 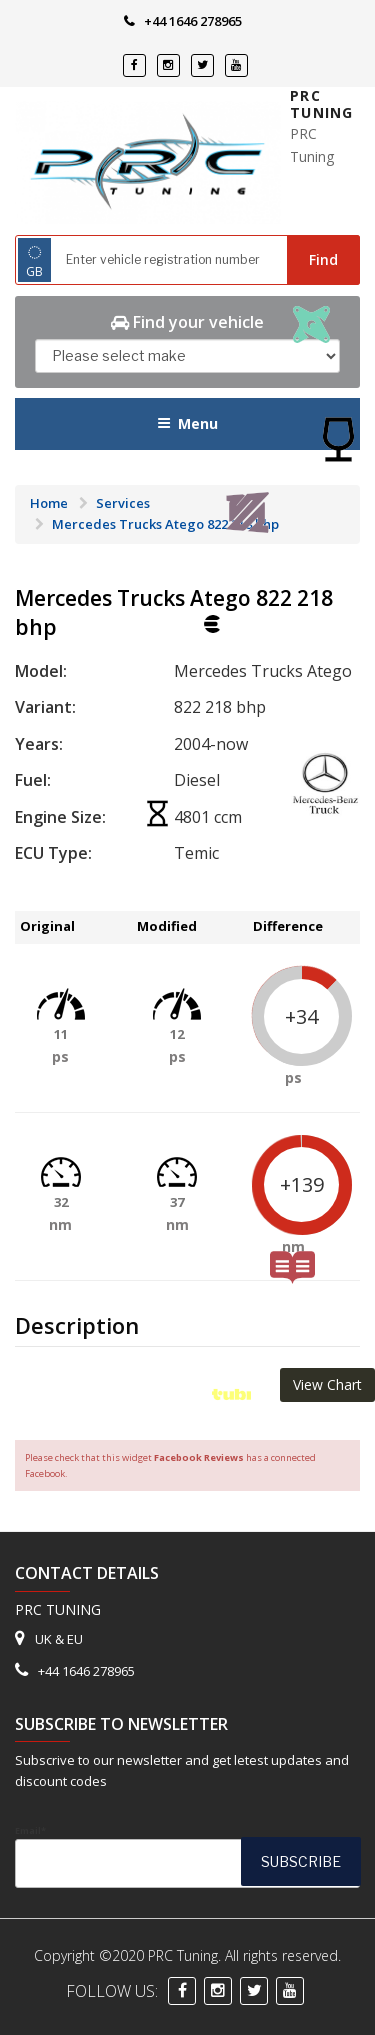 I want to click on Elasticsearch service or integration, so click(x=212, y=624).